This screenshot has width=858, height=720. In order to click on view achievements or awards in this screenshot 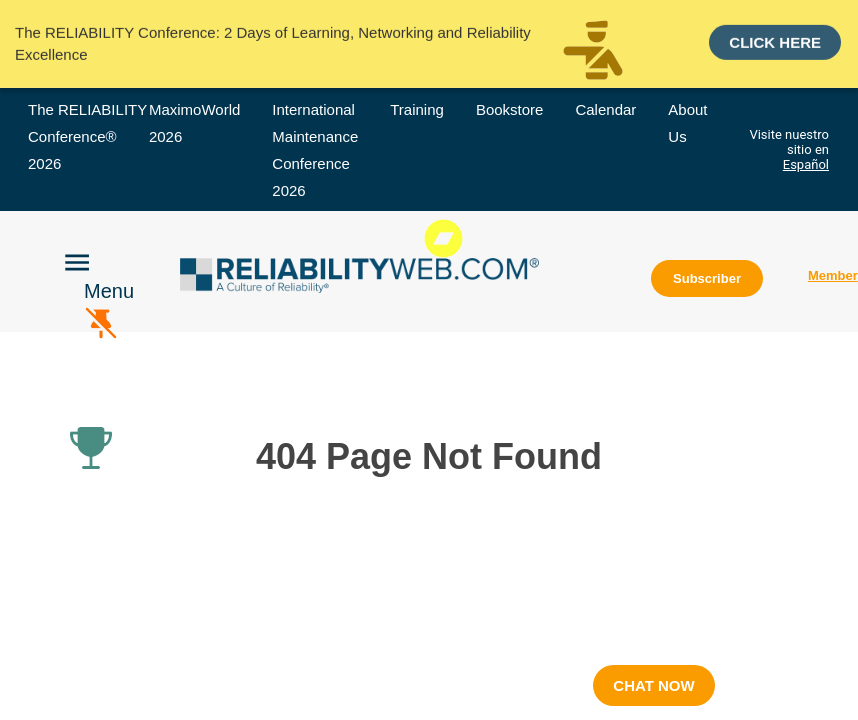, I will do `click(91, 448)`.